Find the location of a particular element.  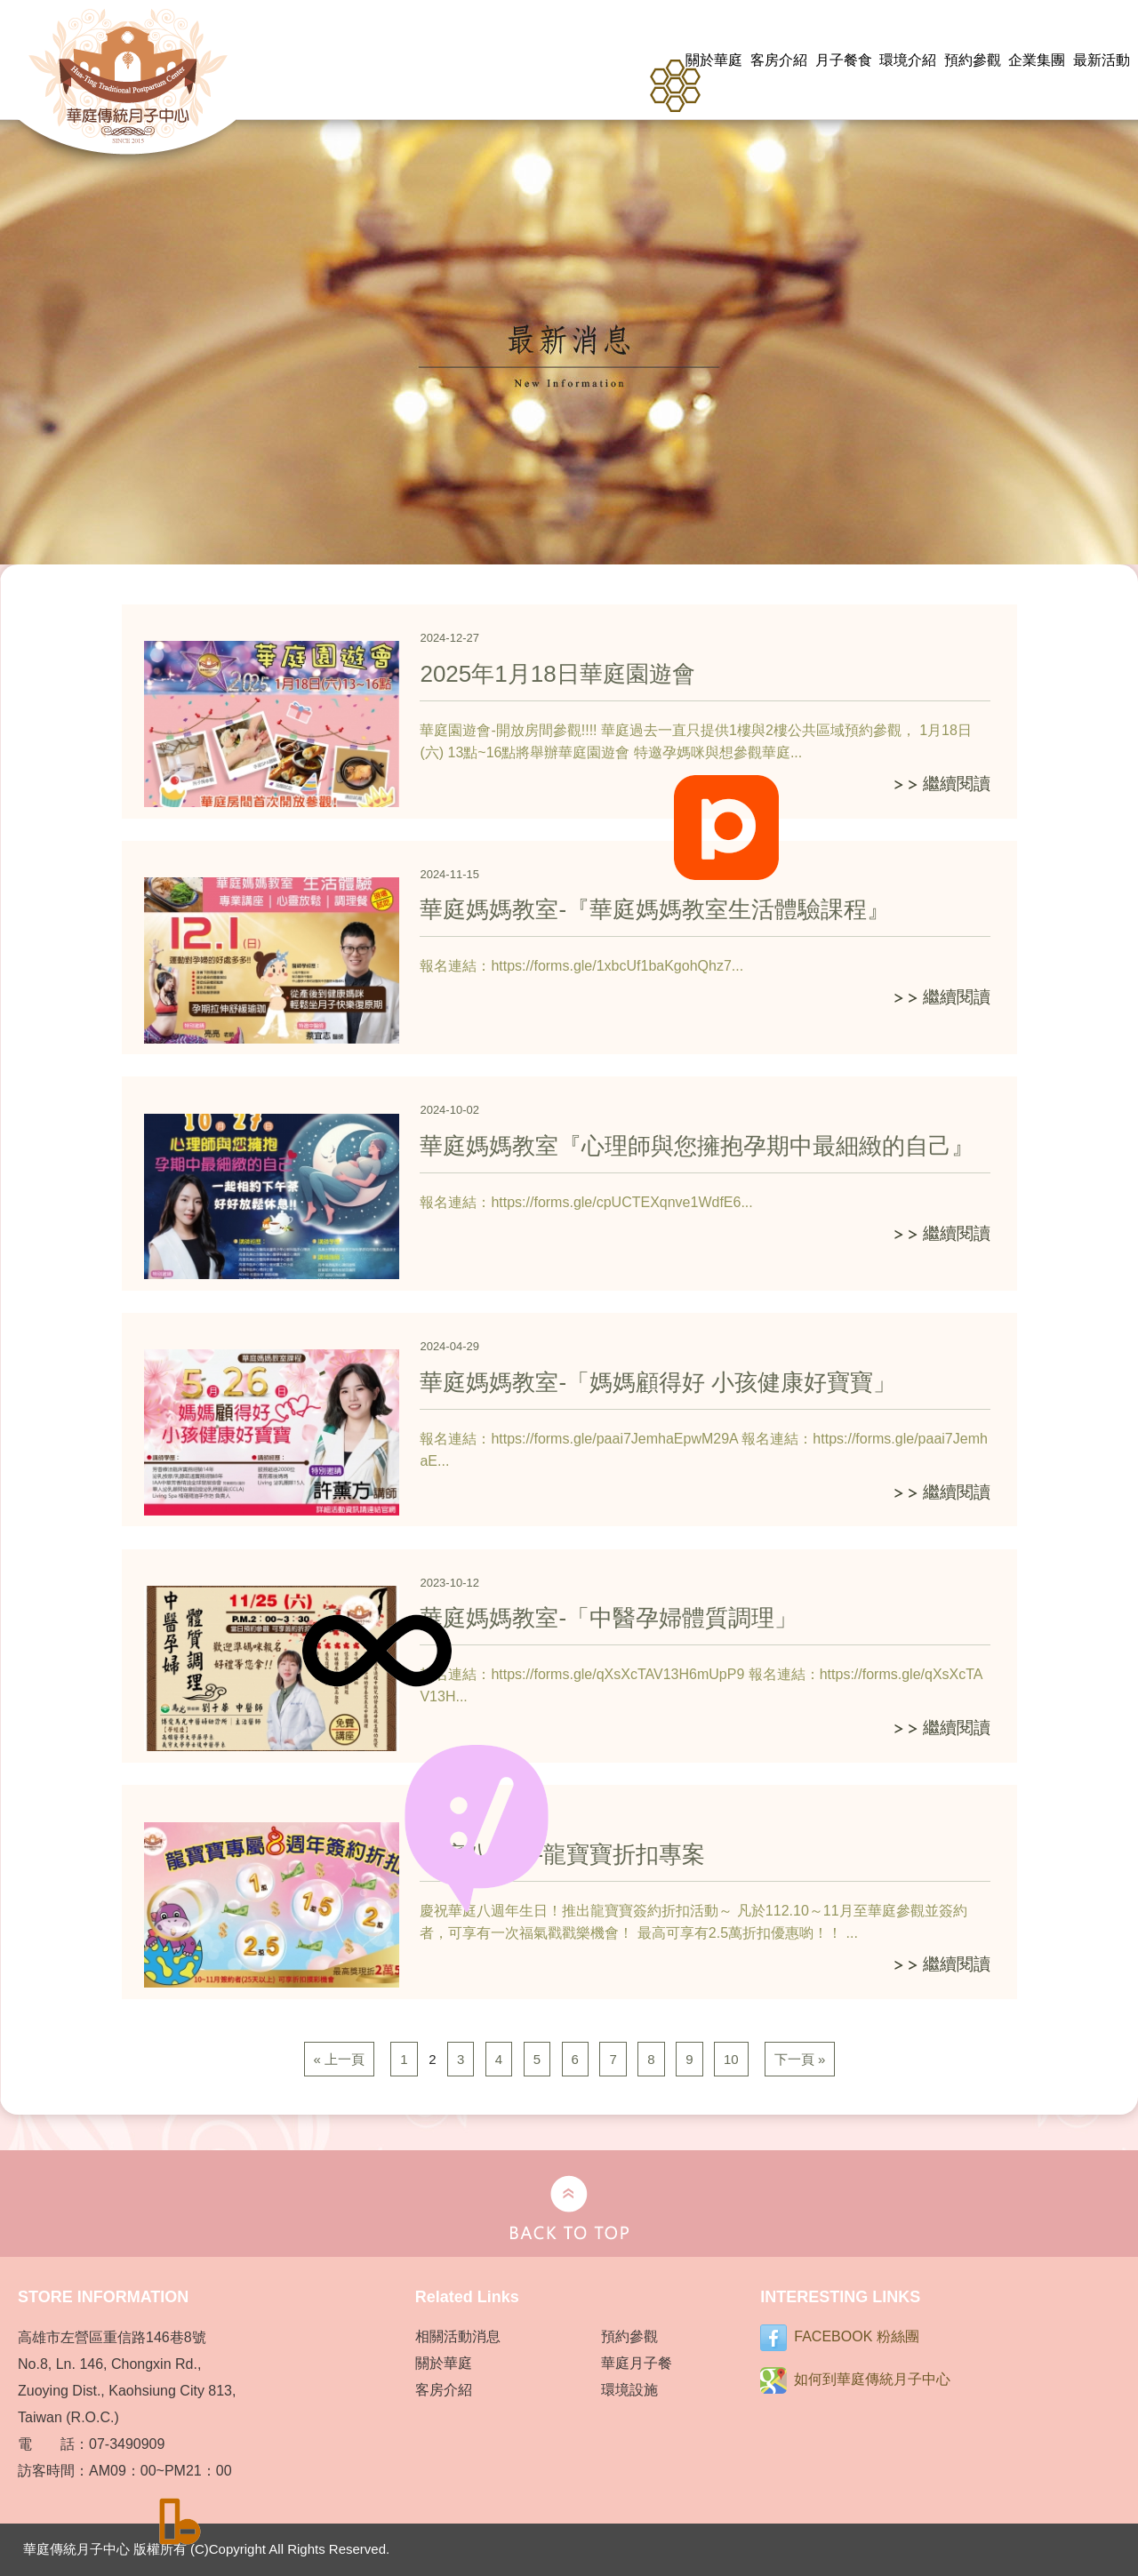

internet computer protocol (ICP) logo is located at coordinates (377, 1651).